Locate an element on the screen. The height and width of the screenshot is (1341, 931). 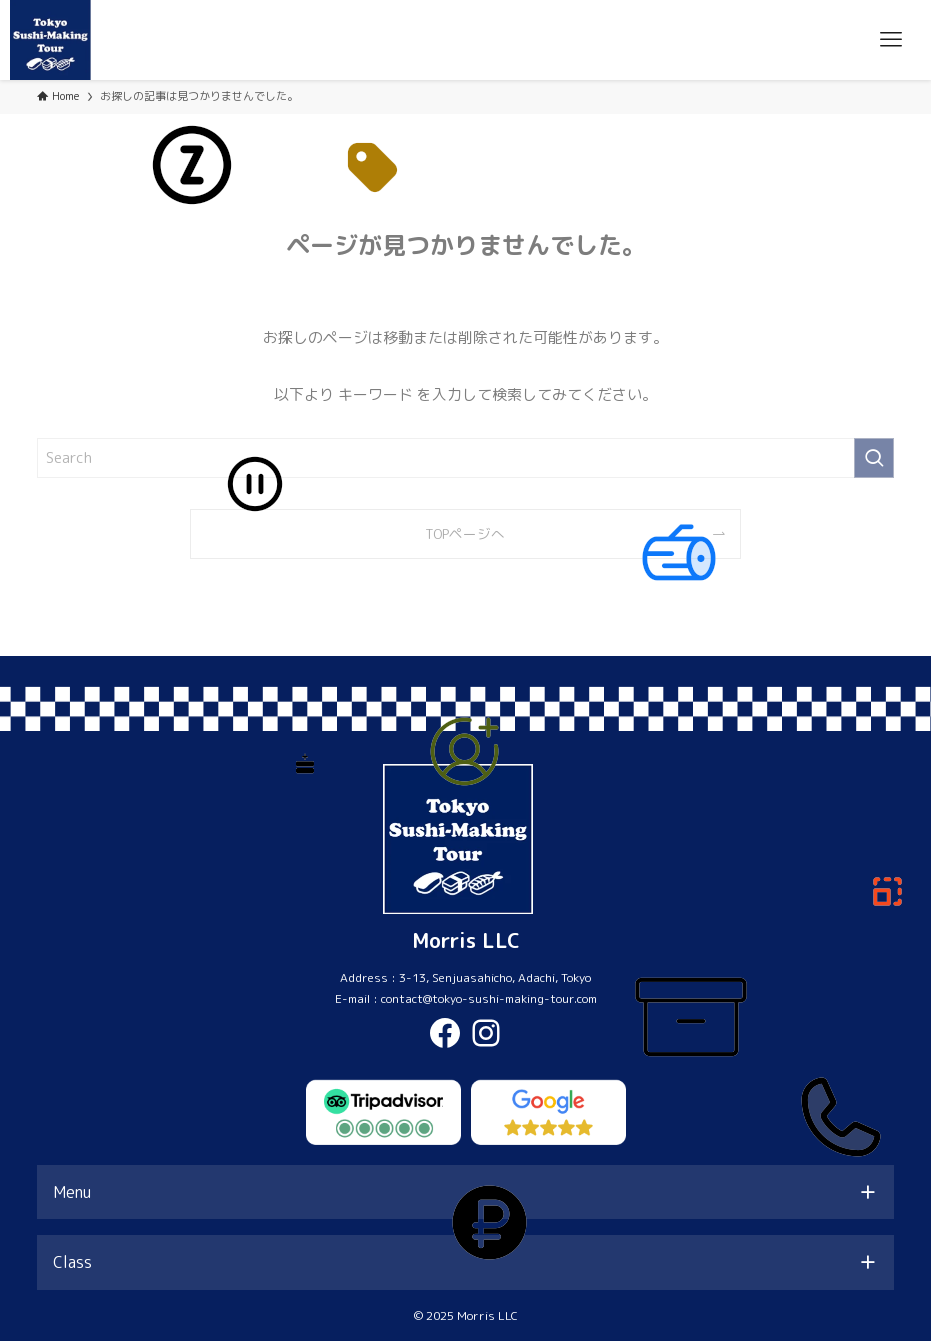
view activity log or history is located at coordinates (679, 556).